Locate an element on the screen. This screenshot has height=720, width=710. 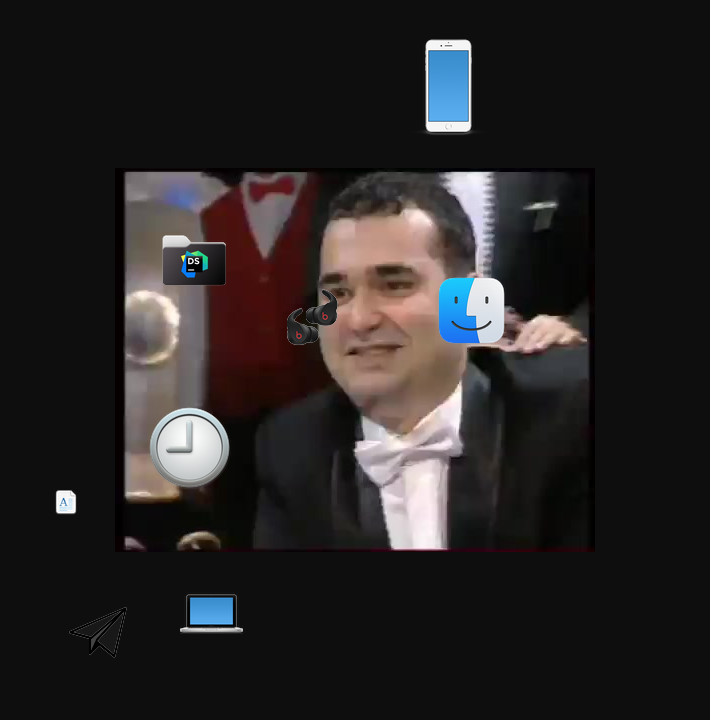
view connected iPhone device is located at coordinates (448, 87).